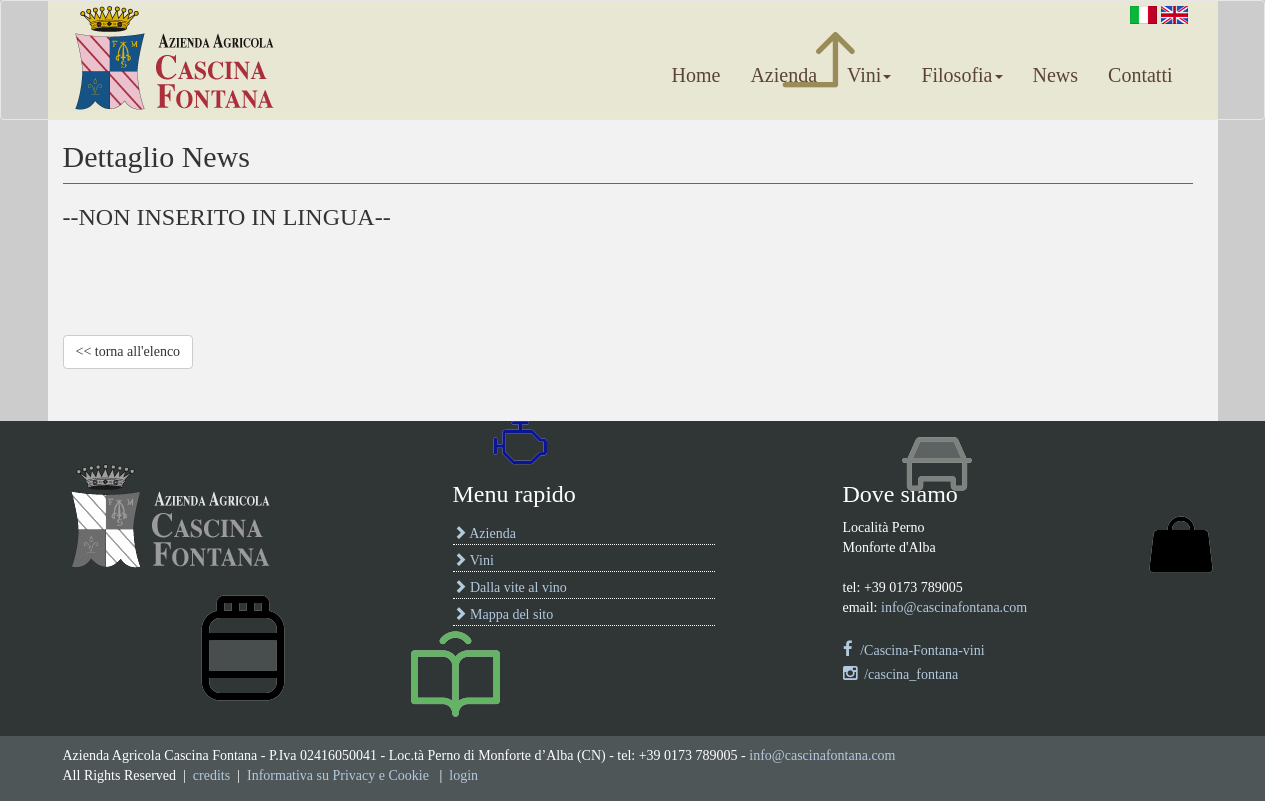 The image size is (1265, 801). Describe the element at coordinates (1181, 548) in the screenshot. I see `view your shopping bag` at that location.